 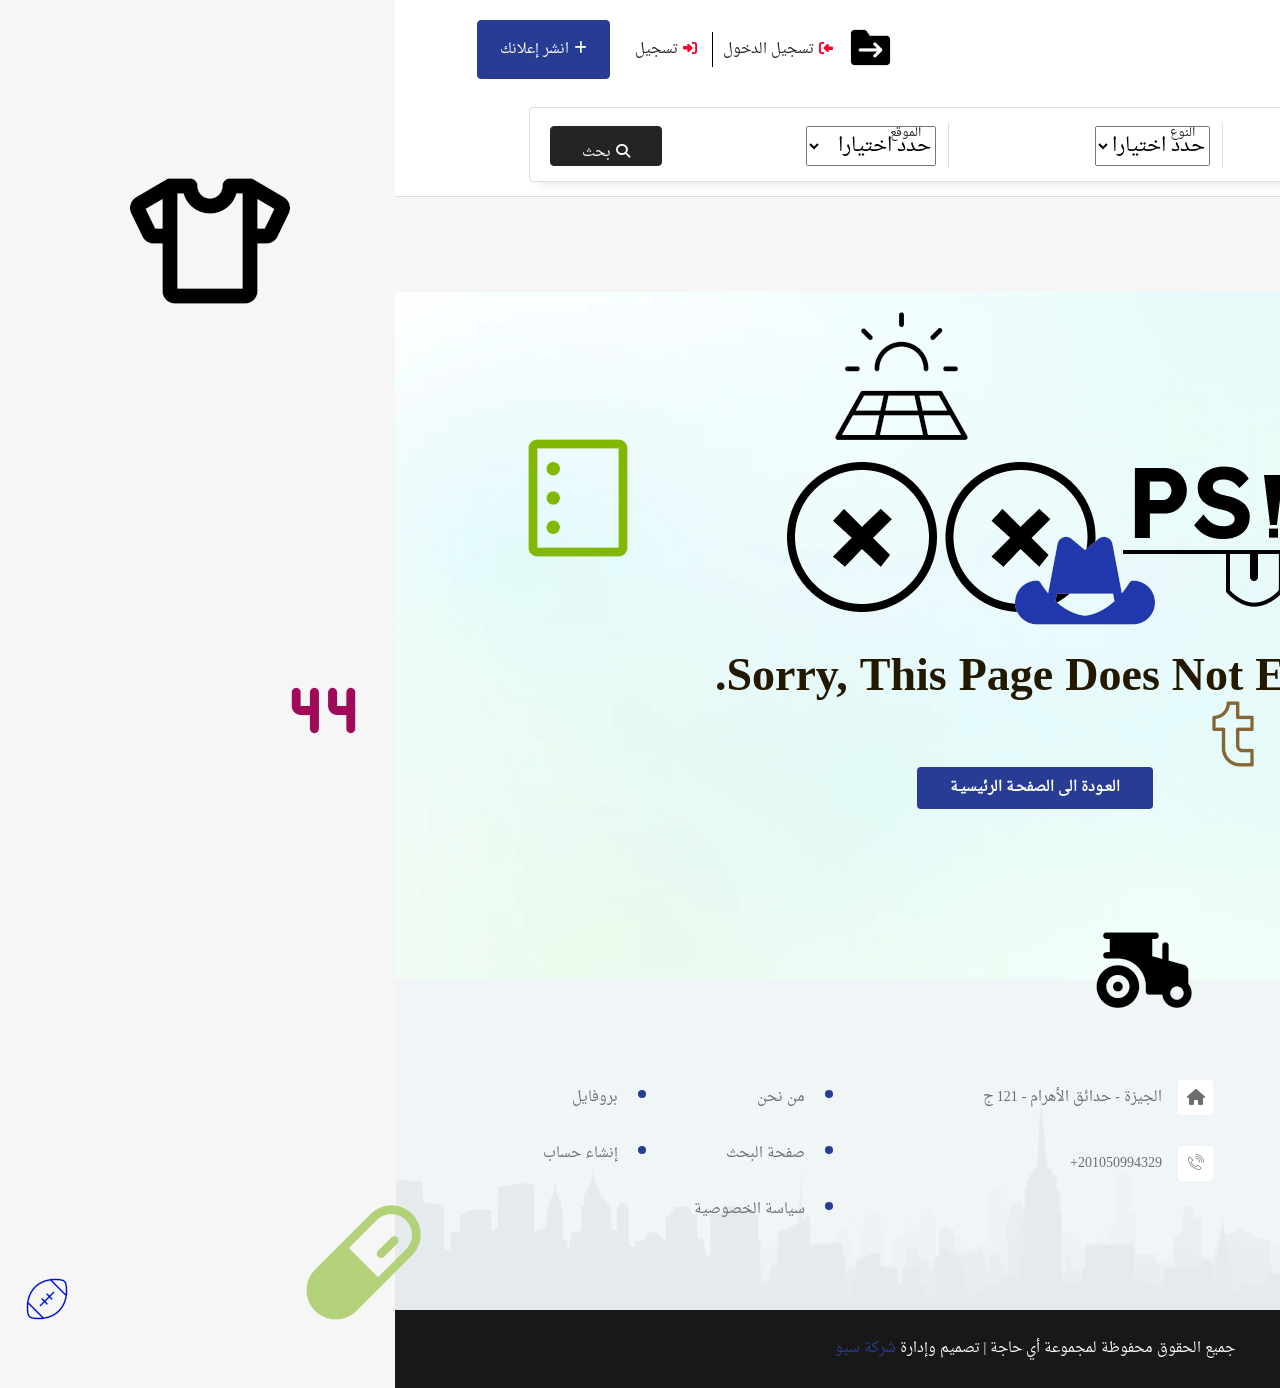 I want to click on indicates item number 44 in a list or sequence, so click(x=323, y=710).